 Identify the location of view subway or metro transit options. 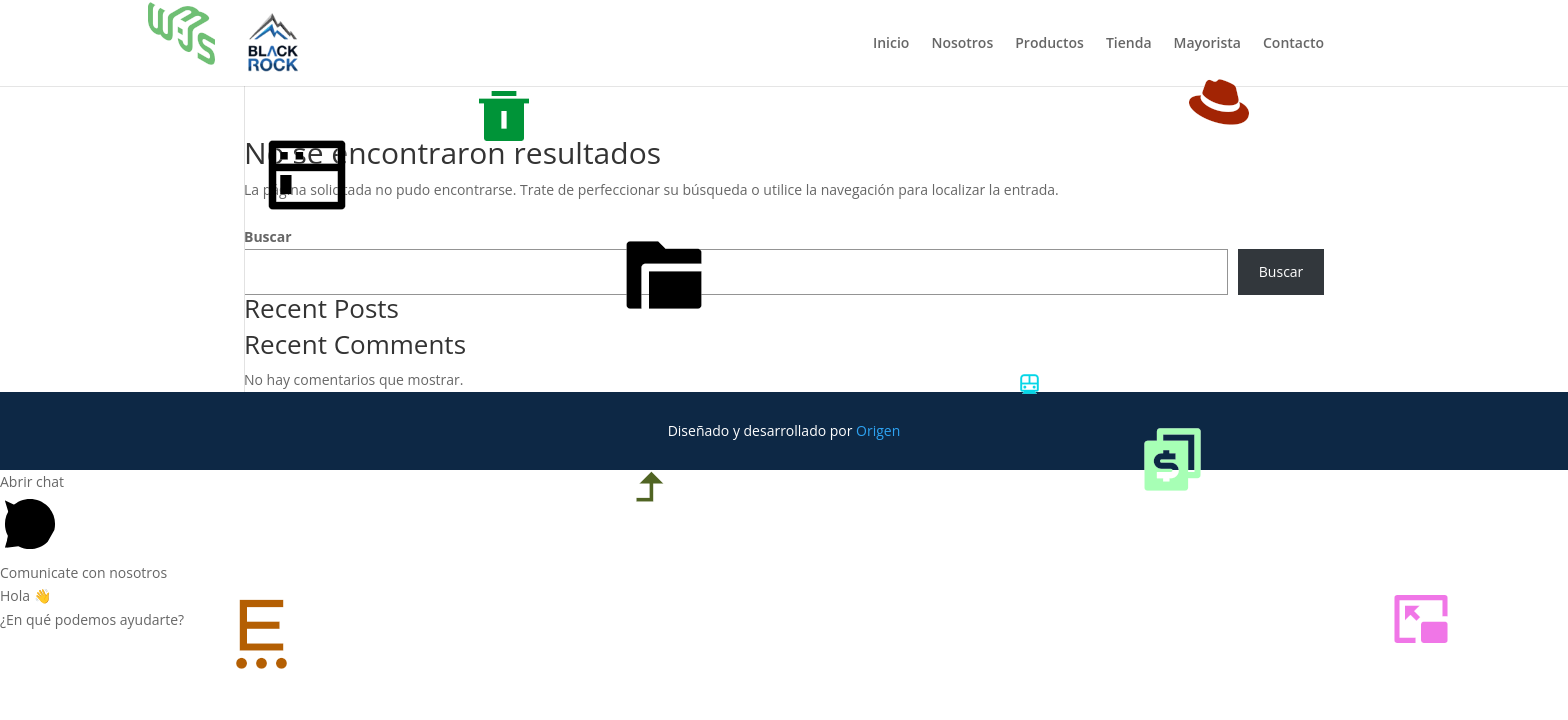
(1029, 383).